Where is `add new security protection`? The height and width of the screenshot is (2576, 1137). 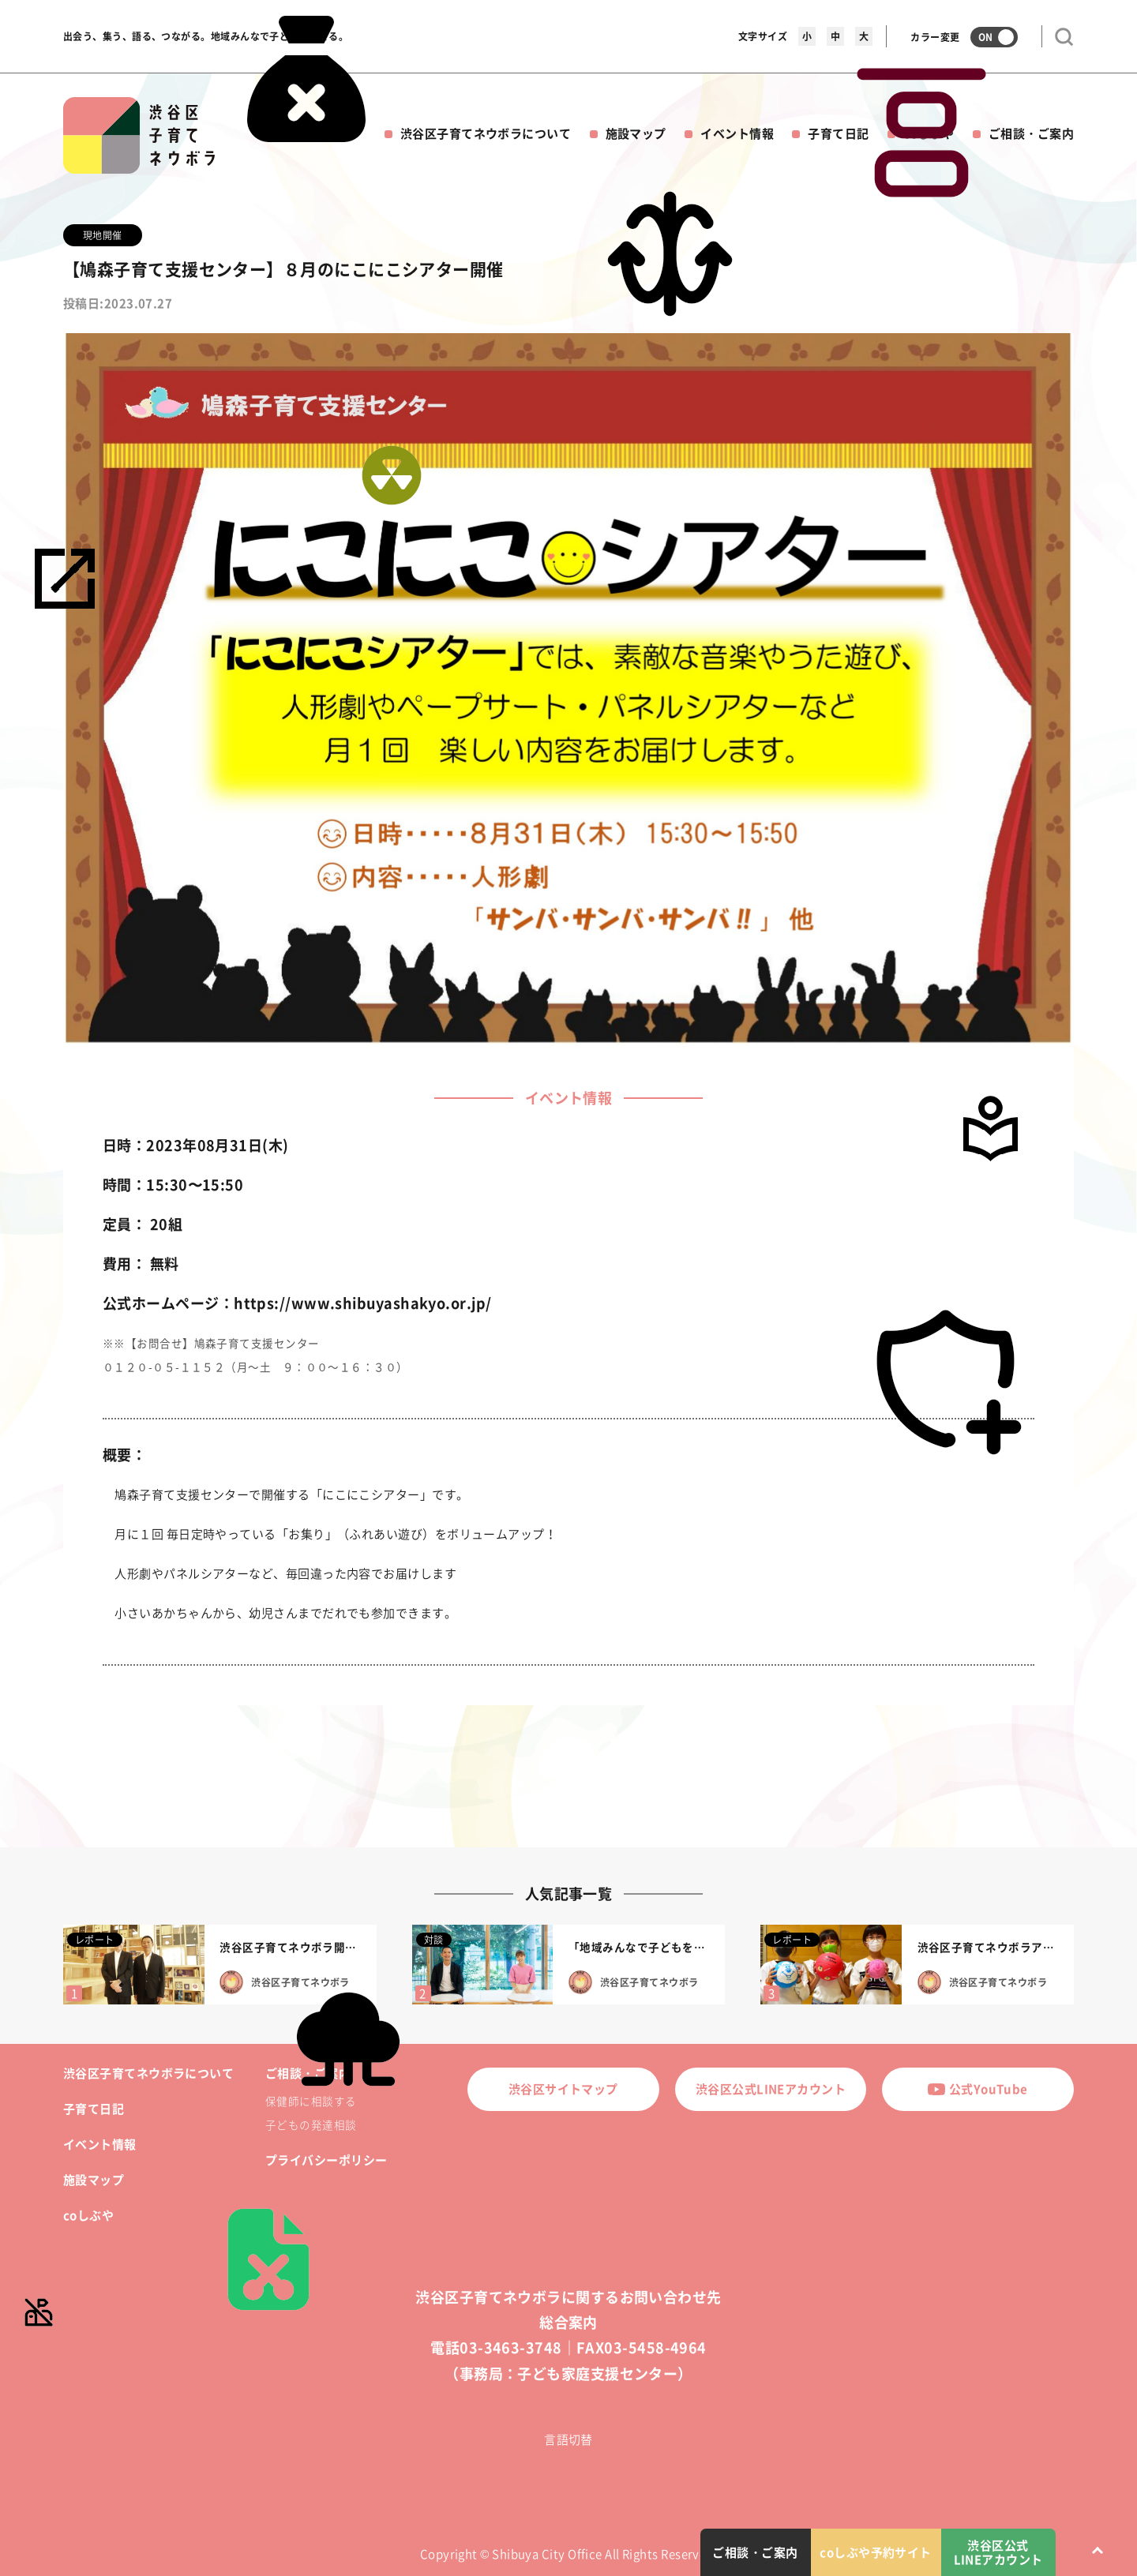
add new security protection is located at coordinates (945, 1378).